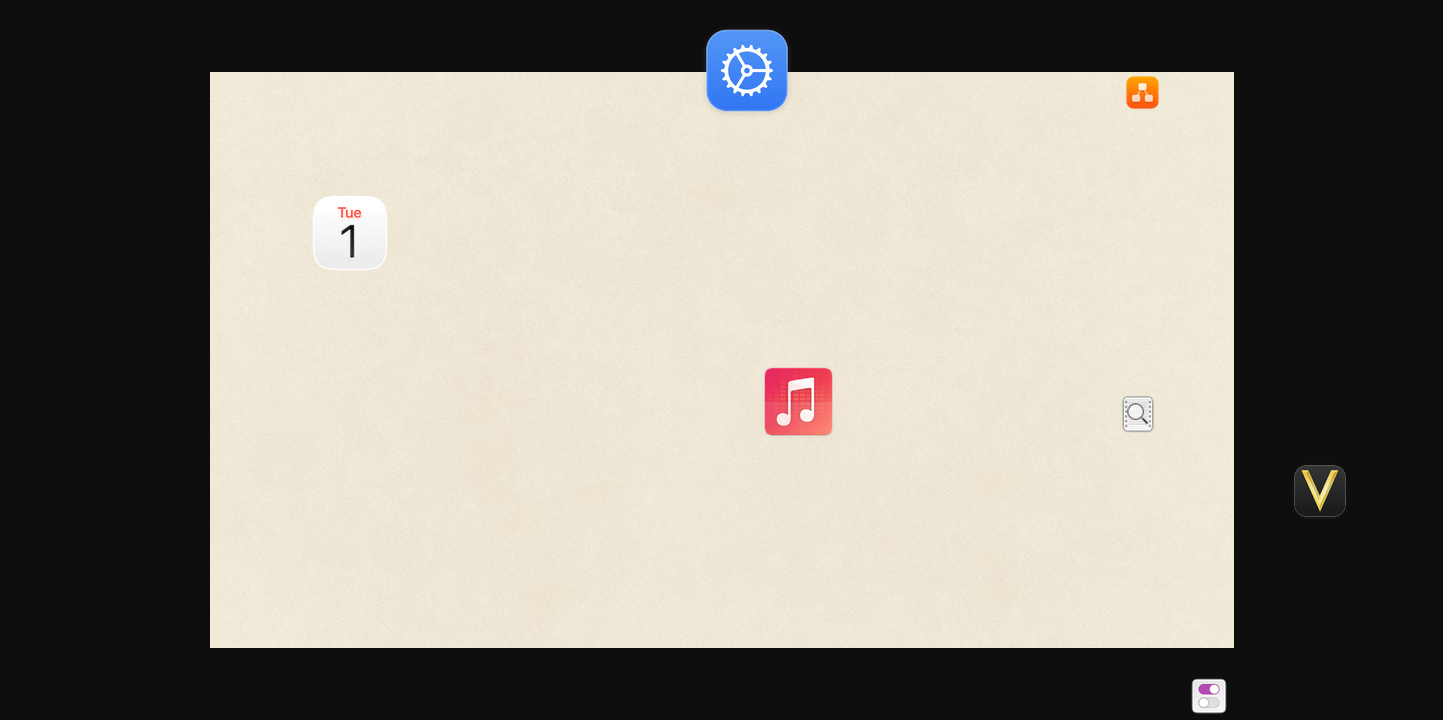 The width and height of the screenshot is (1443, 720). I want to click on open draw.io diagramming app, so click(1142, 92).